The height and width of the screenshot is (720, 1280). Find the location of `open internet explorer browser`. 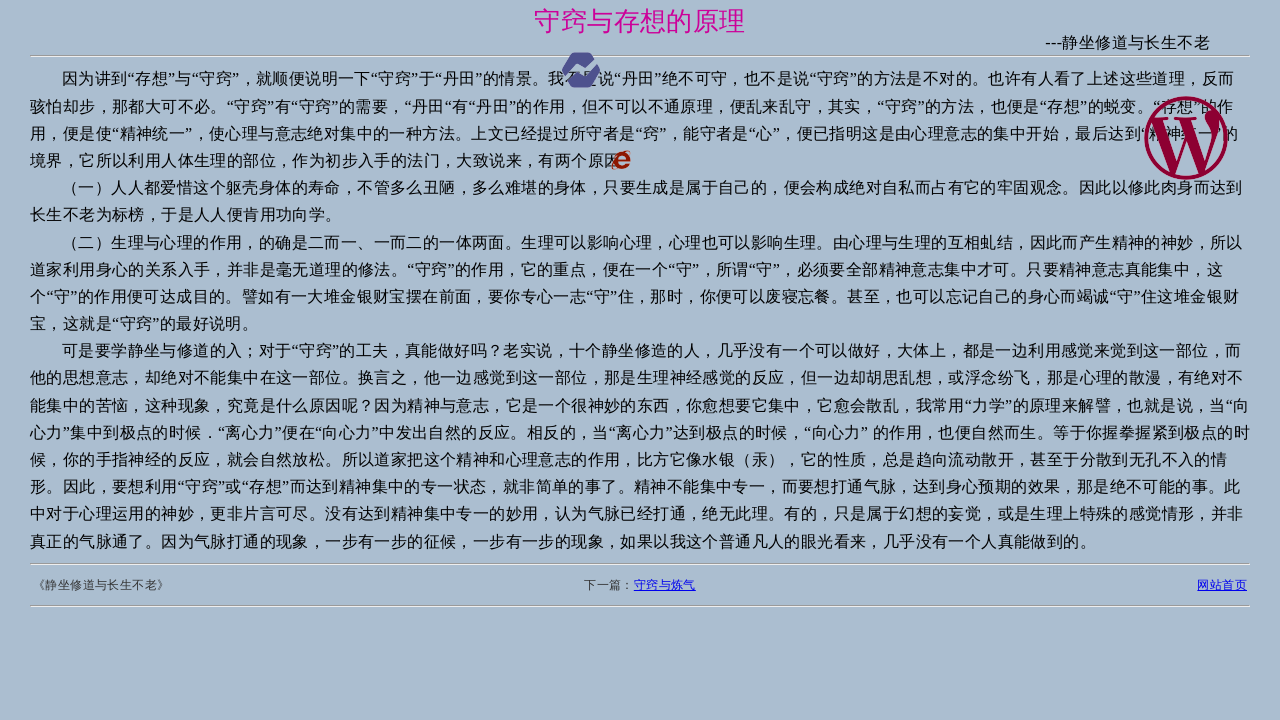

open internet explorer browser is located at coordinates (621, 160).